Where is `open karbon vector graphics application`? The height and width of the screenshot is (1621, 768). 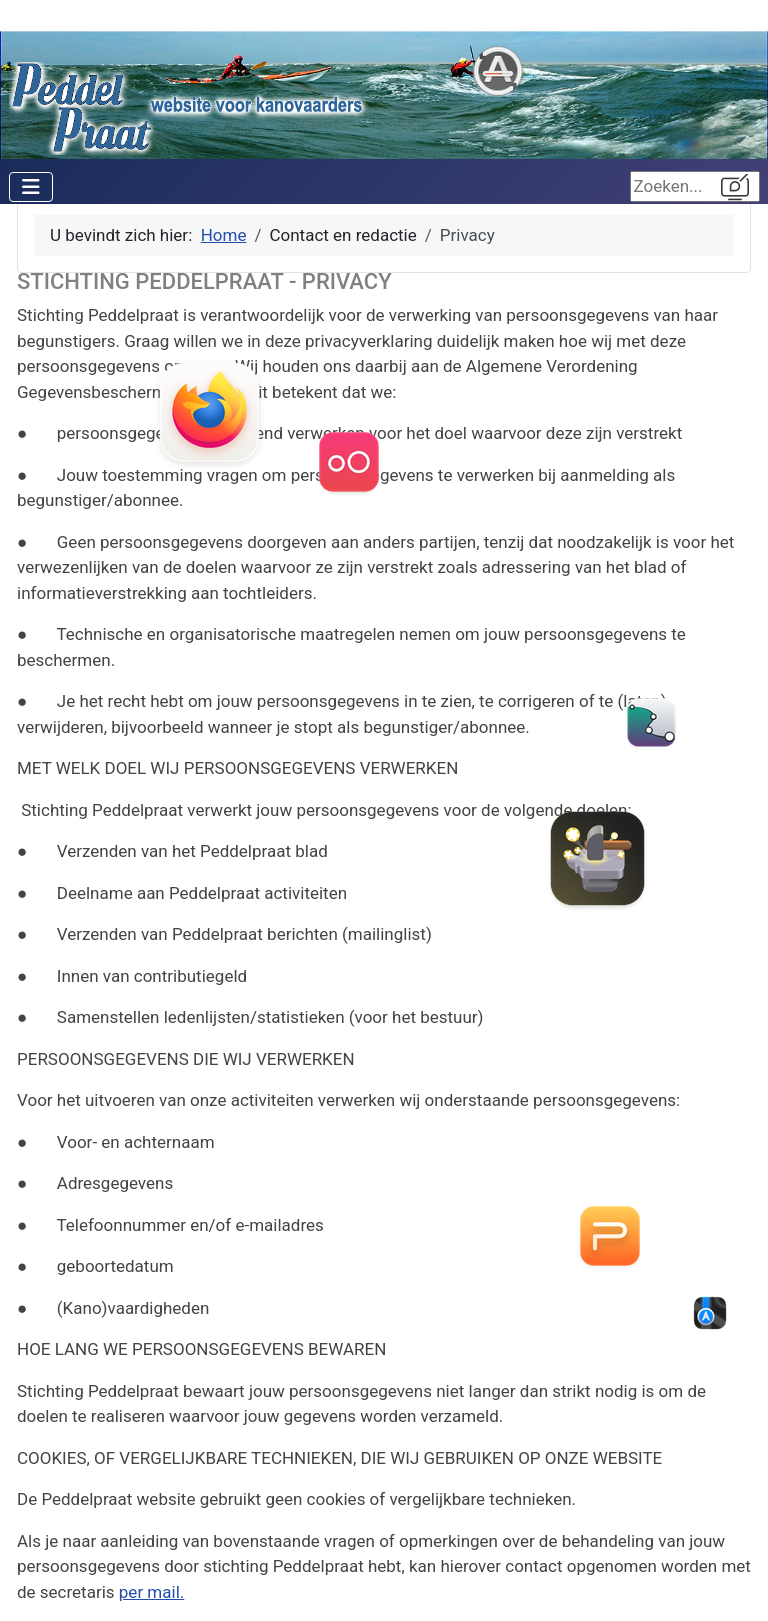 open karbon vector graphics application is located at coordinates (651, 722).